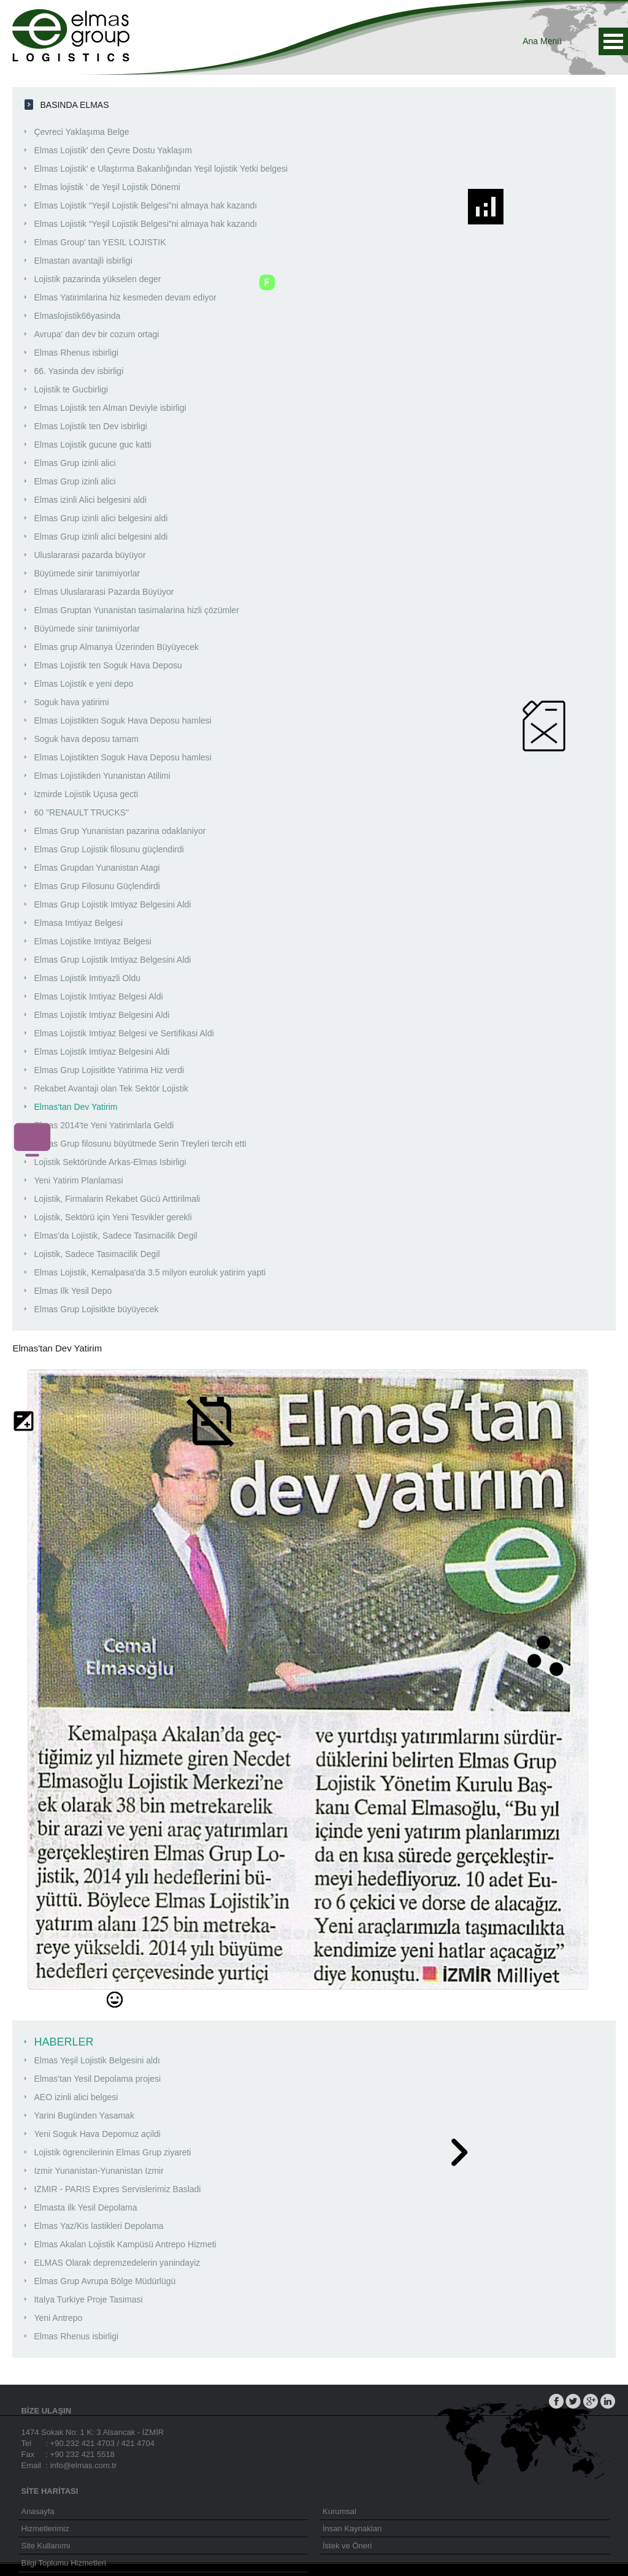 The width and height of the screenshot is (628, 2576). What do you see at coordinates (32, 1138) in the screenshot?
I see `view display settings` at bounding box center [32, 1138].